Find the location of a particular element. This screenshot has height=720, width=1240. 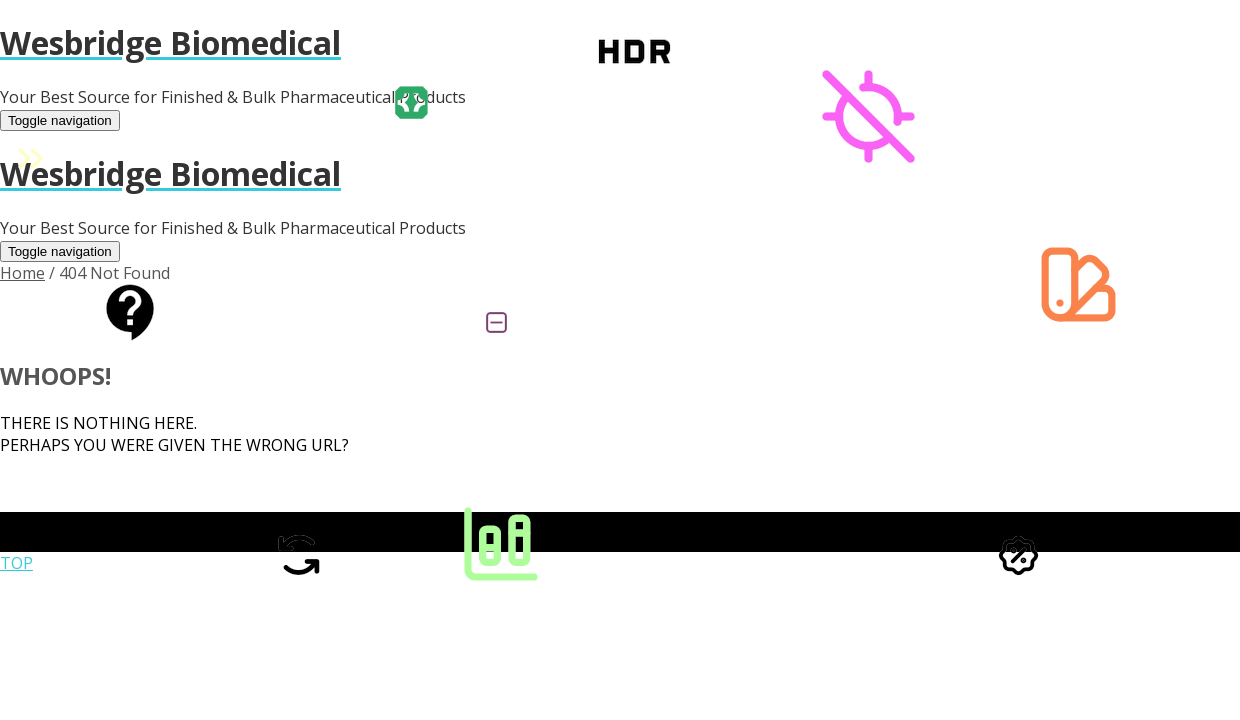

HDR mode is currently enabled is located at coordinates (634, 51).